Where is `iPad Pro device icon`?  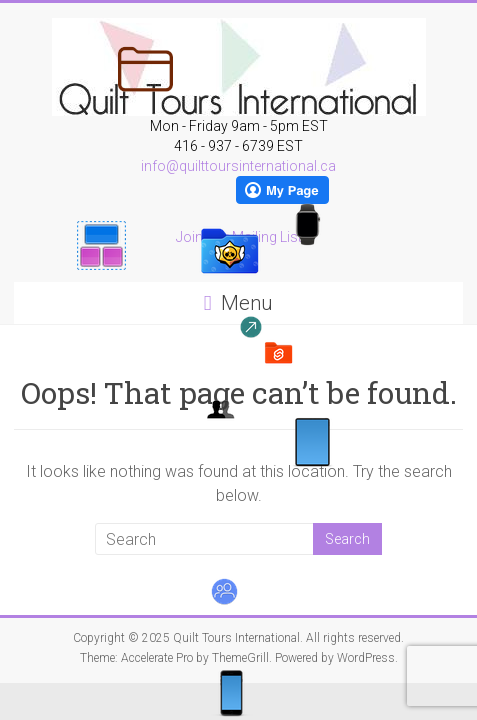 iPad Pro device icon is located at coordinates (312, 442).